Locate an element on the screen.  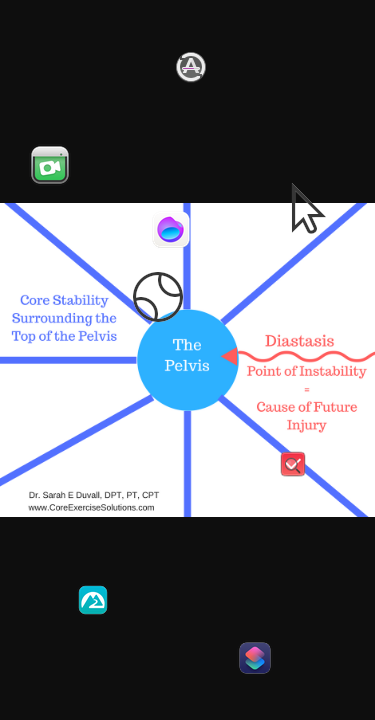
launch Two Point Hospital game is located at coordinates (93, 600).